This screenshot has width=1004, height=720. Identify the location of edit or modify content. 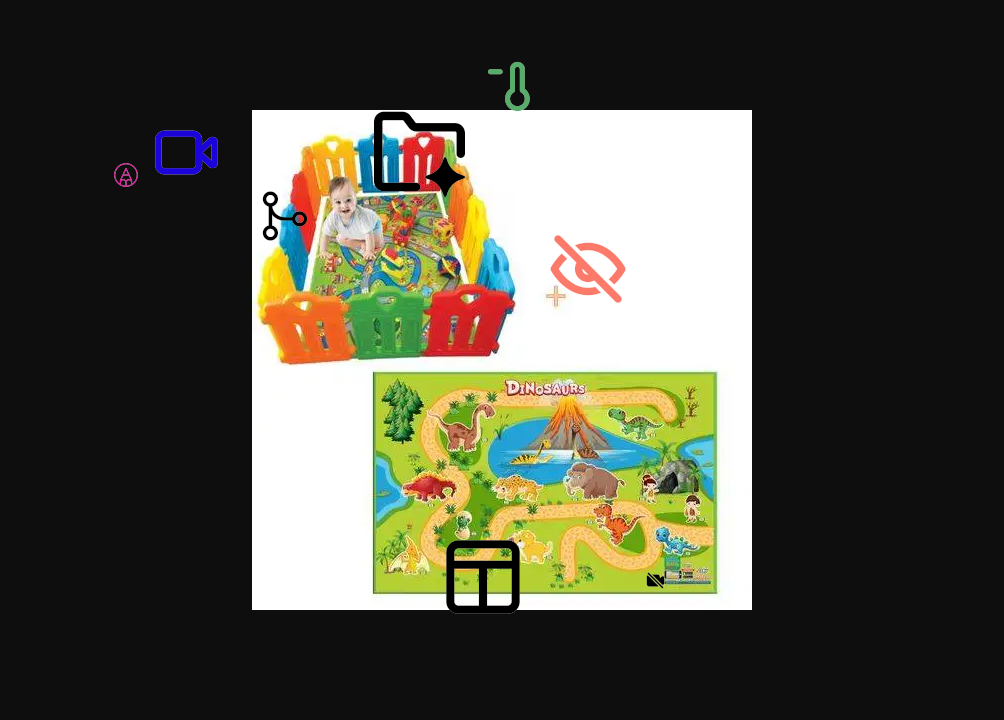
(126, 175).